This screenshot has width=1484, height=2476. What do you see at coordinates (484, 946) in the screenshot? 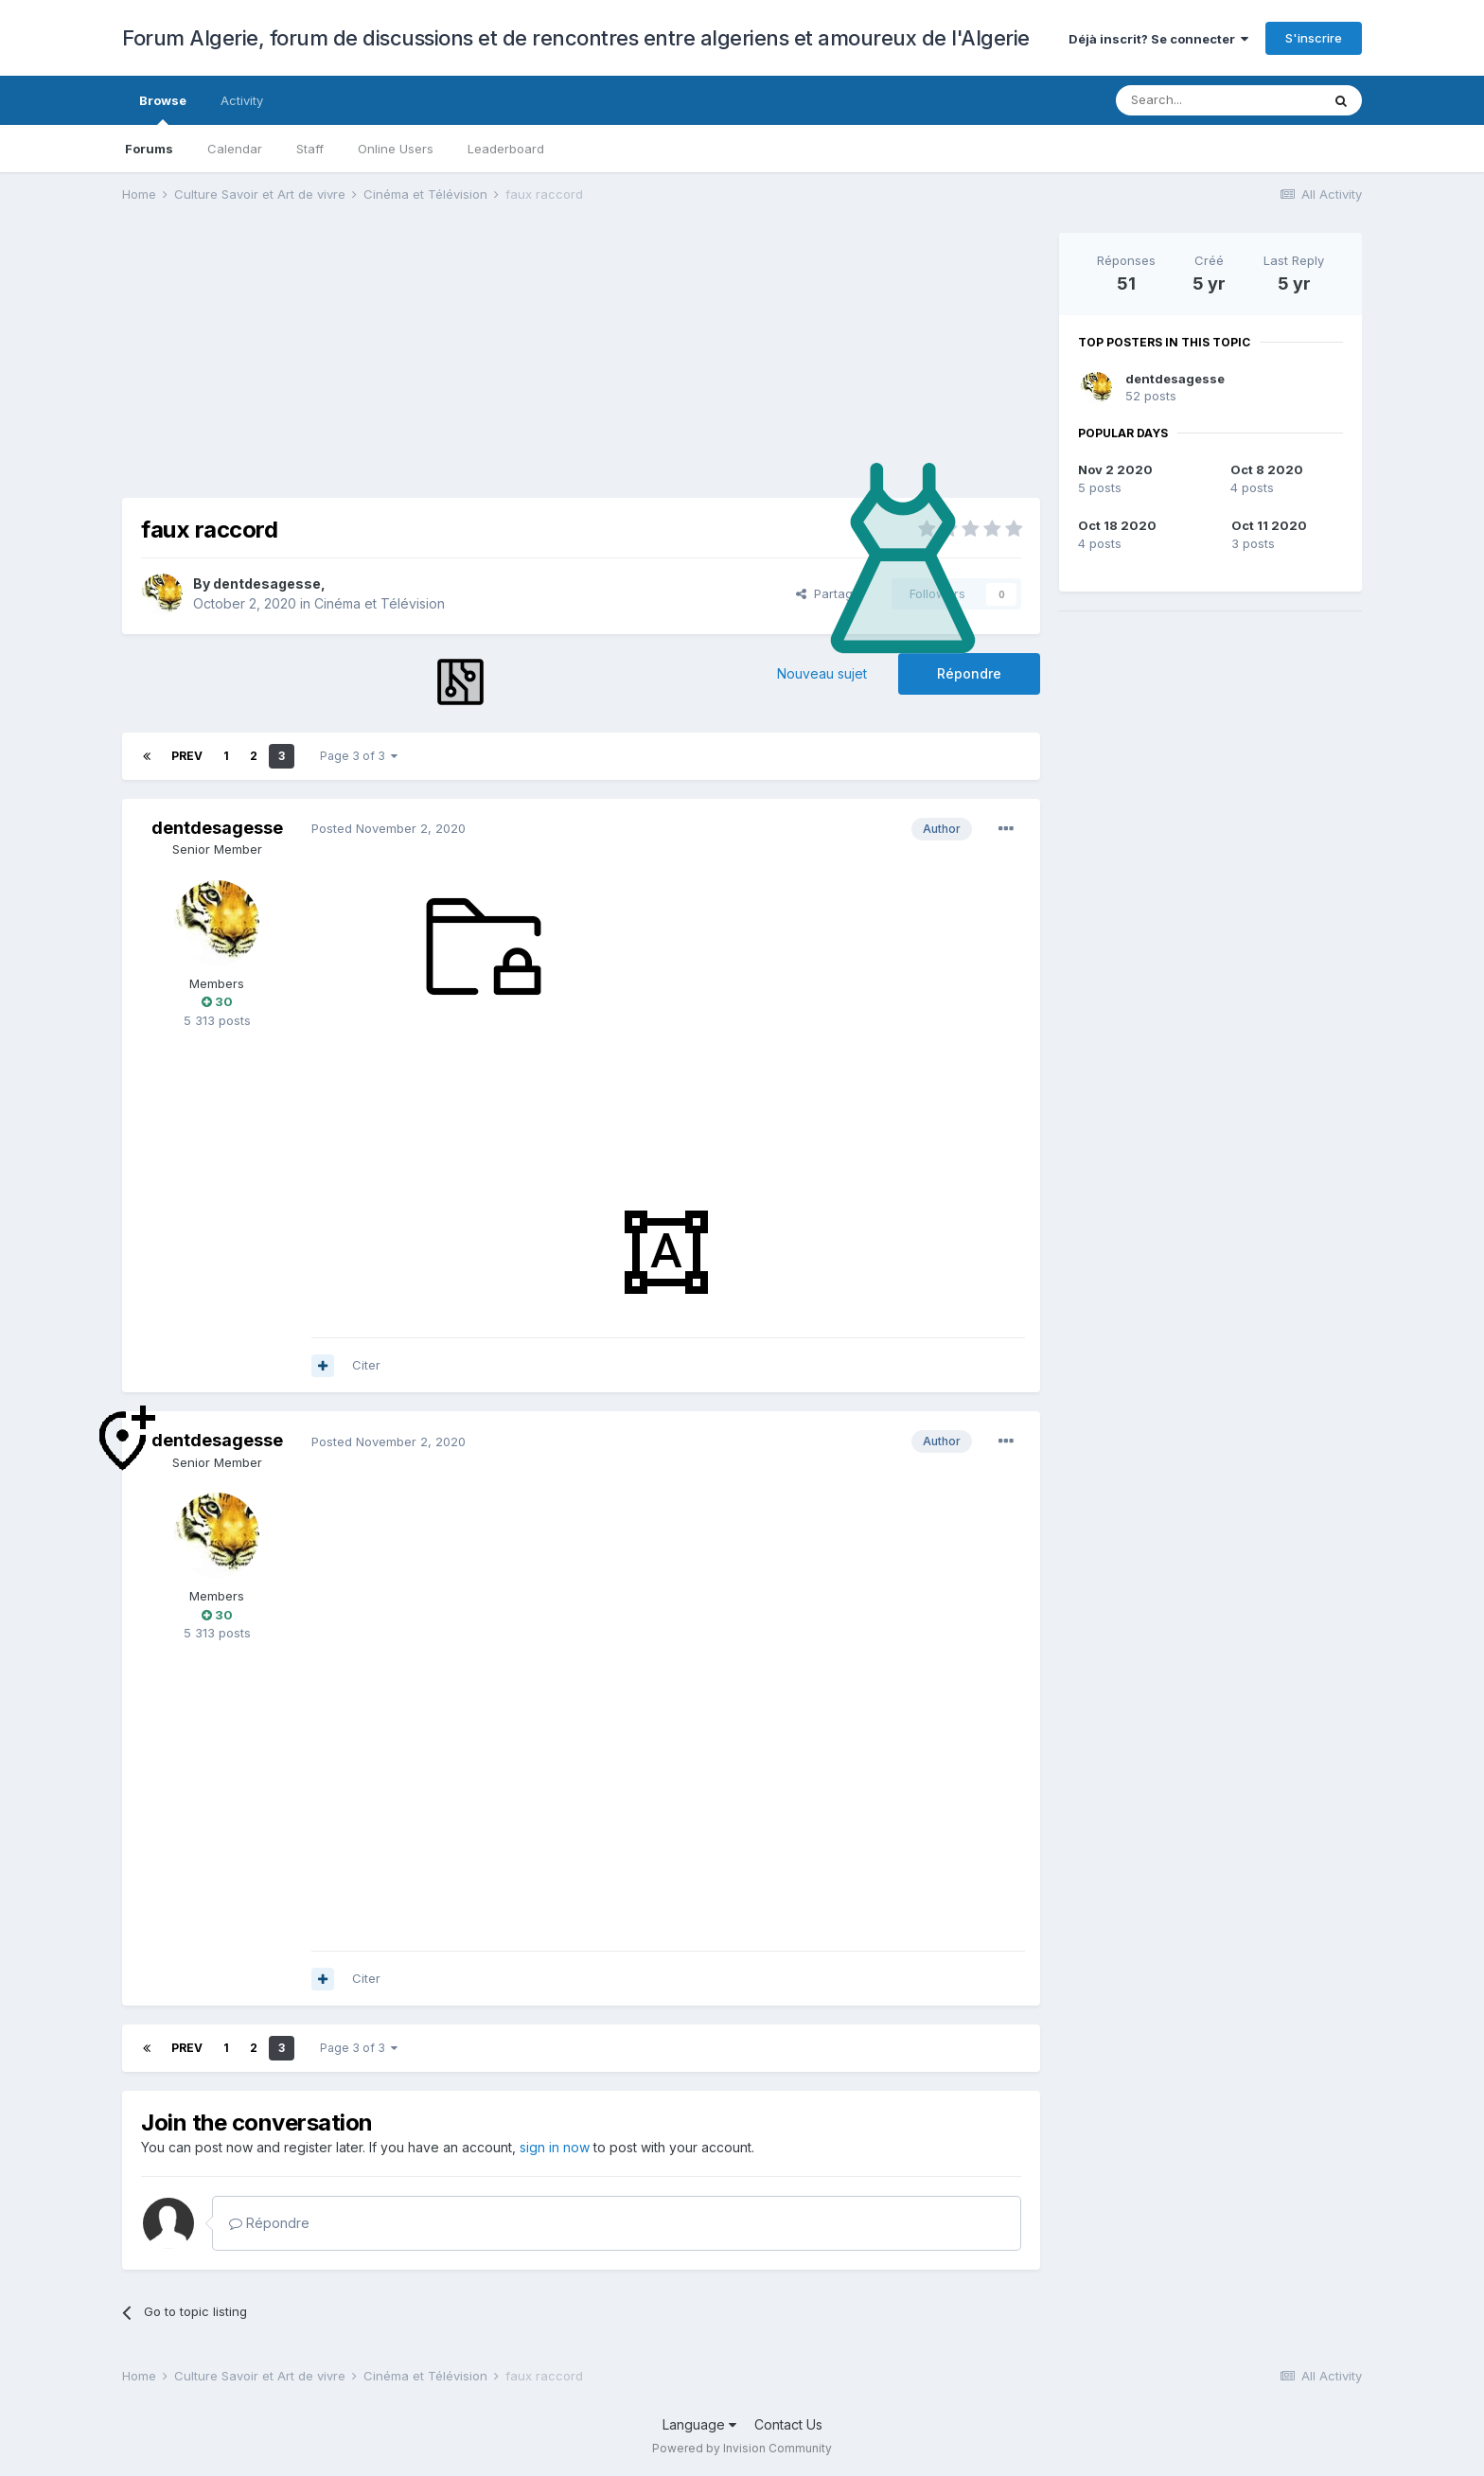
I see `access a password-protected folder` at bounding box center [484, 946].